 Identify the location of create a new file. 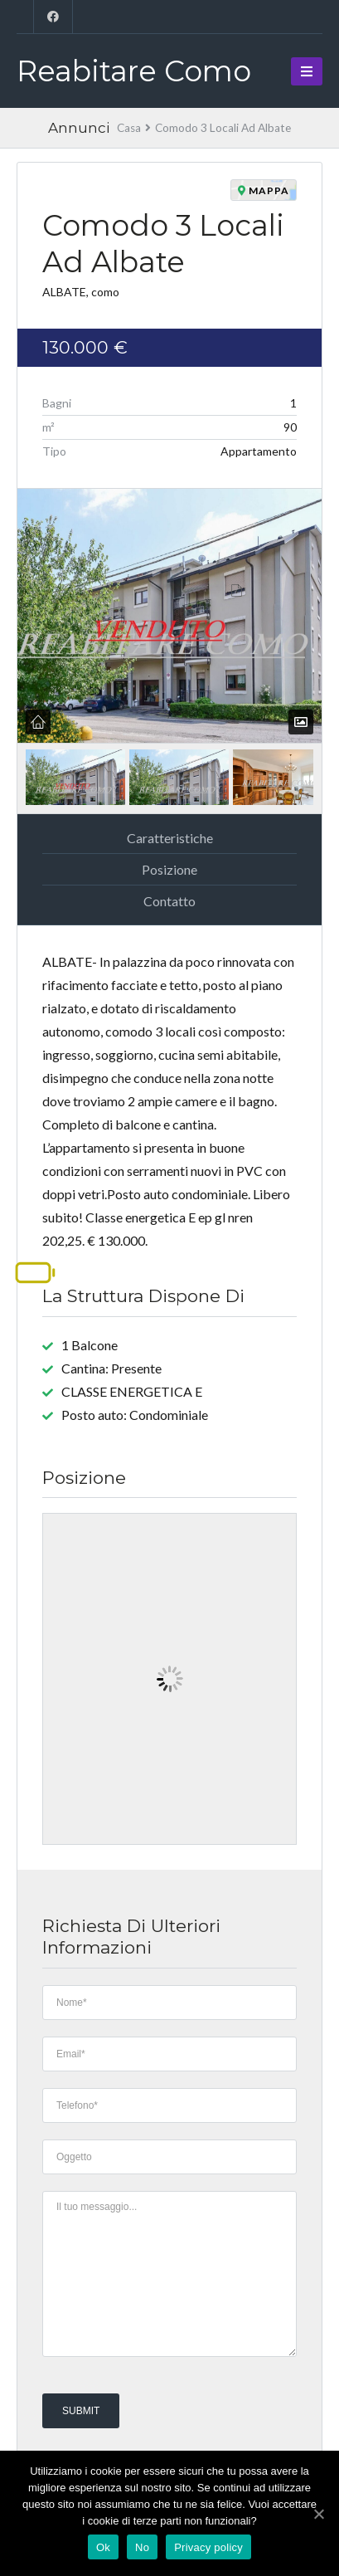
(236, 590).